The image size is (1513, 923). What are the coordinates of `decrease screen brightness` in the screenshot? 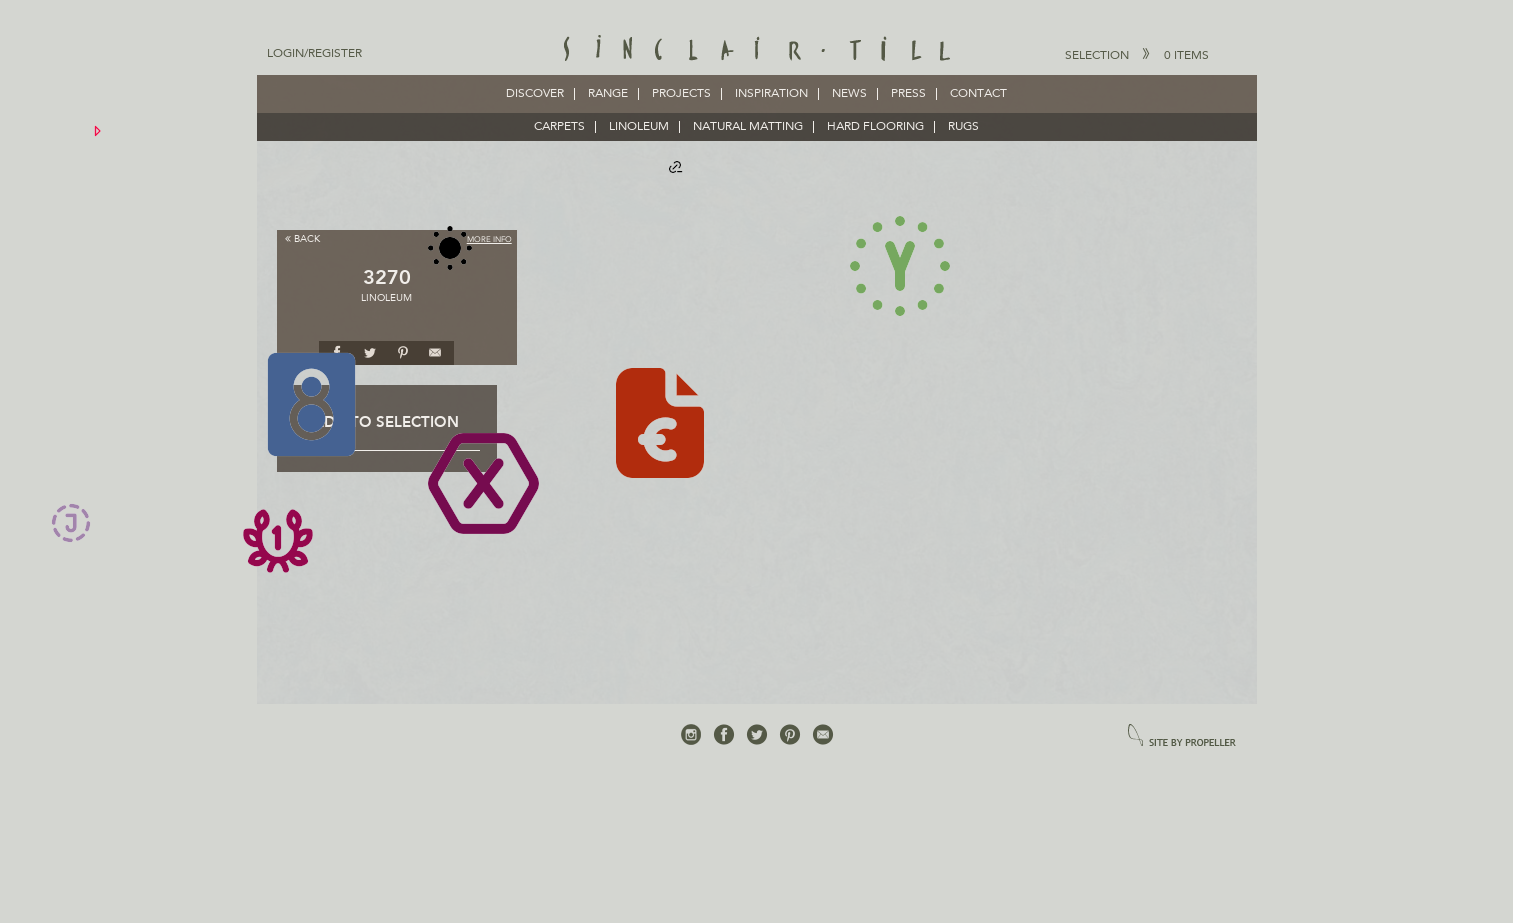 It's located at (450, 248).